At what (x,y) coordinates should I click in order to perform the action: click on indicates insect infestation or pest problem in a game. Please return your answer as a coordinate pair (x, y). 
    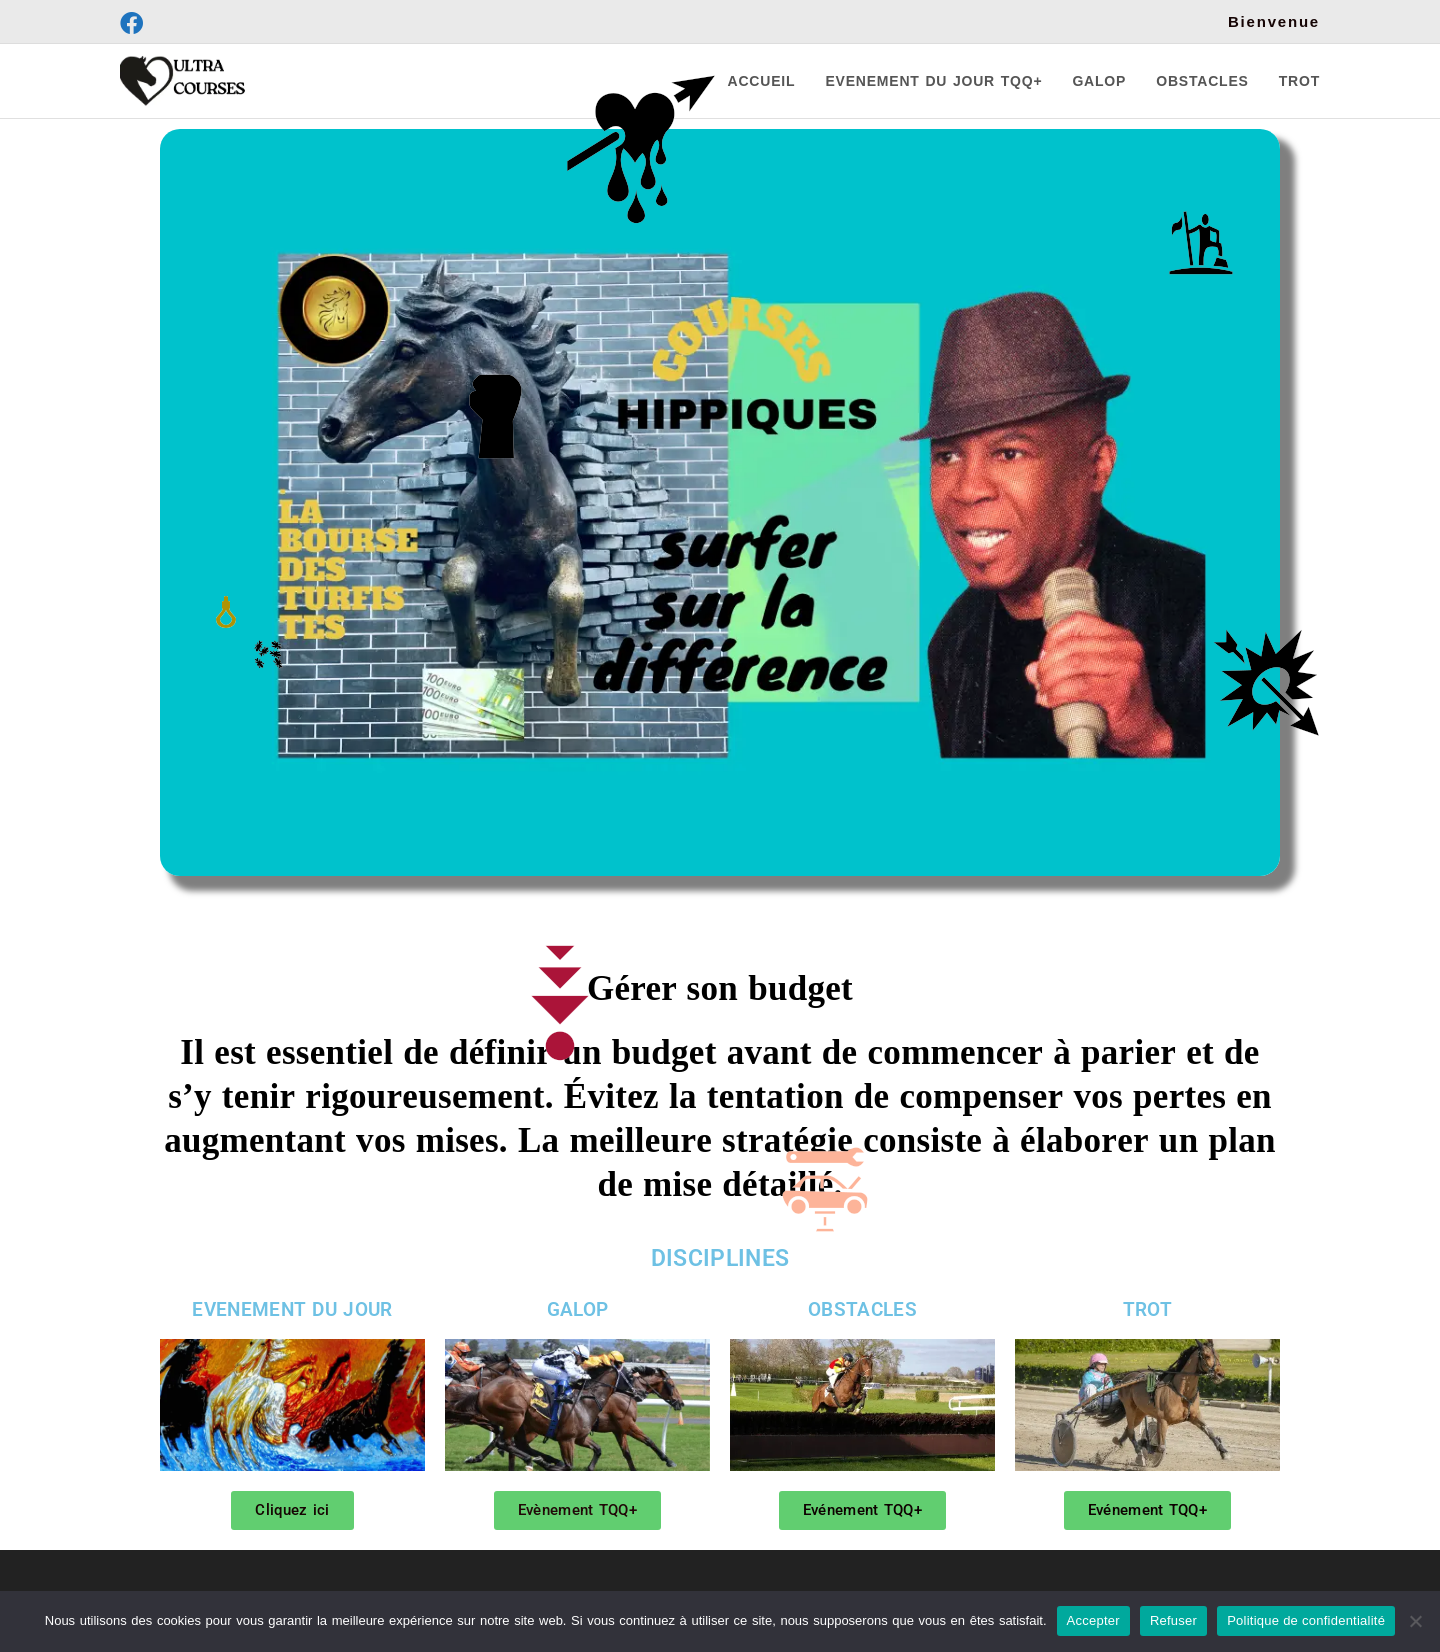
    Looking at the image, I should click on (268, 654).